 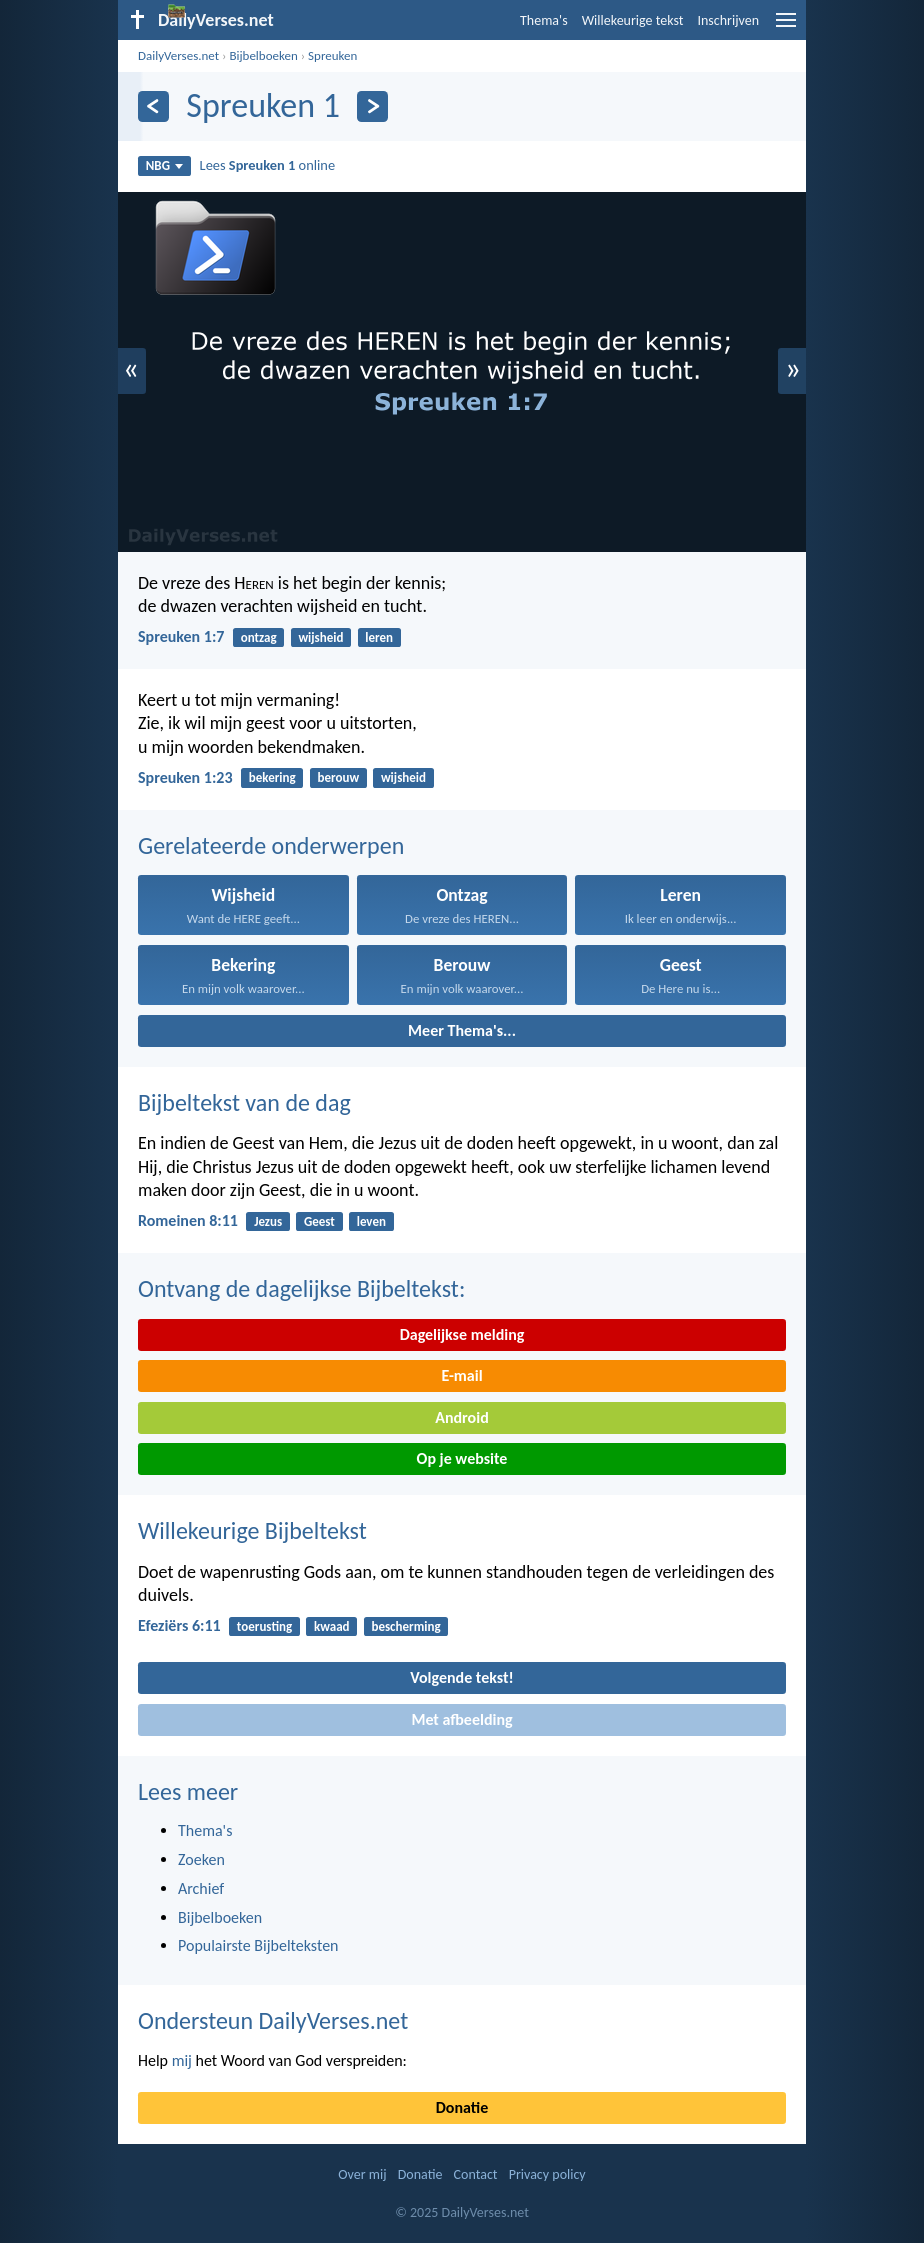 What do you see at coordinates (215, 251) in the screenshot?
I see `open folder containing PowerShell scripts` at bounding box center [215, 251].